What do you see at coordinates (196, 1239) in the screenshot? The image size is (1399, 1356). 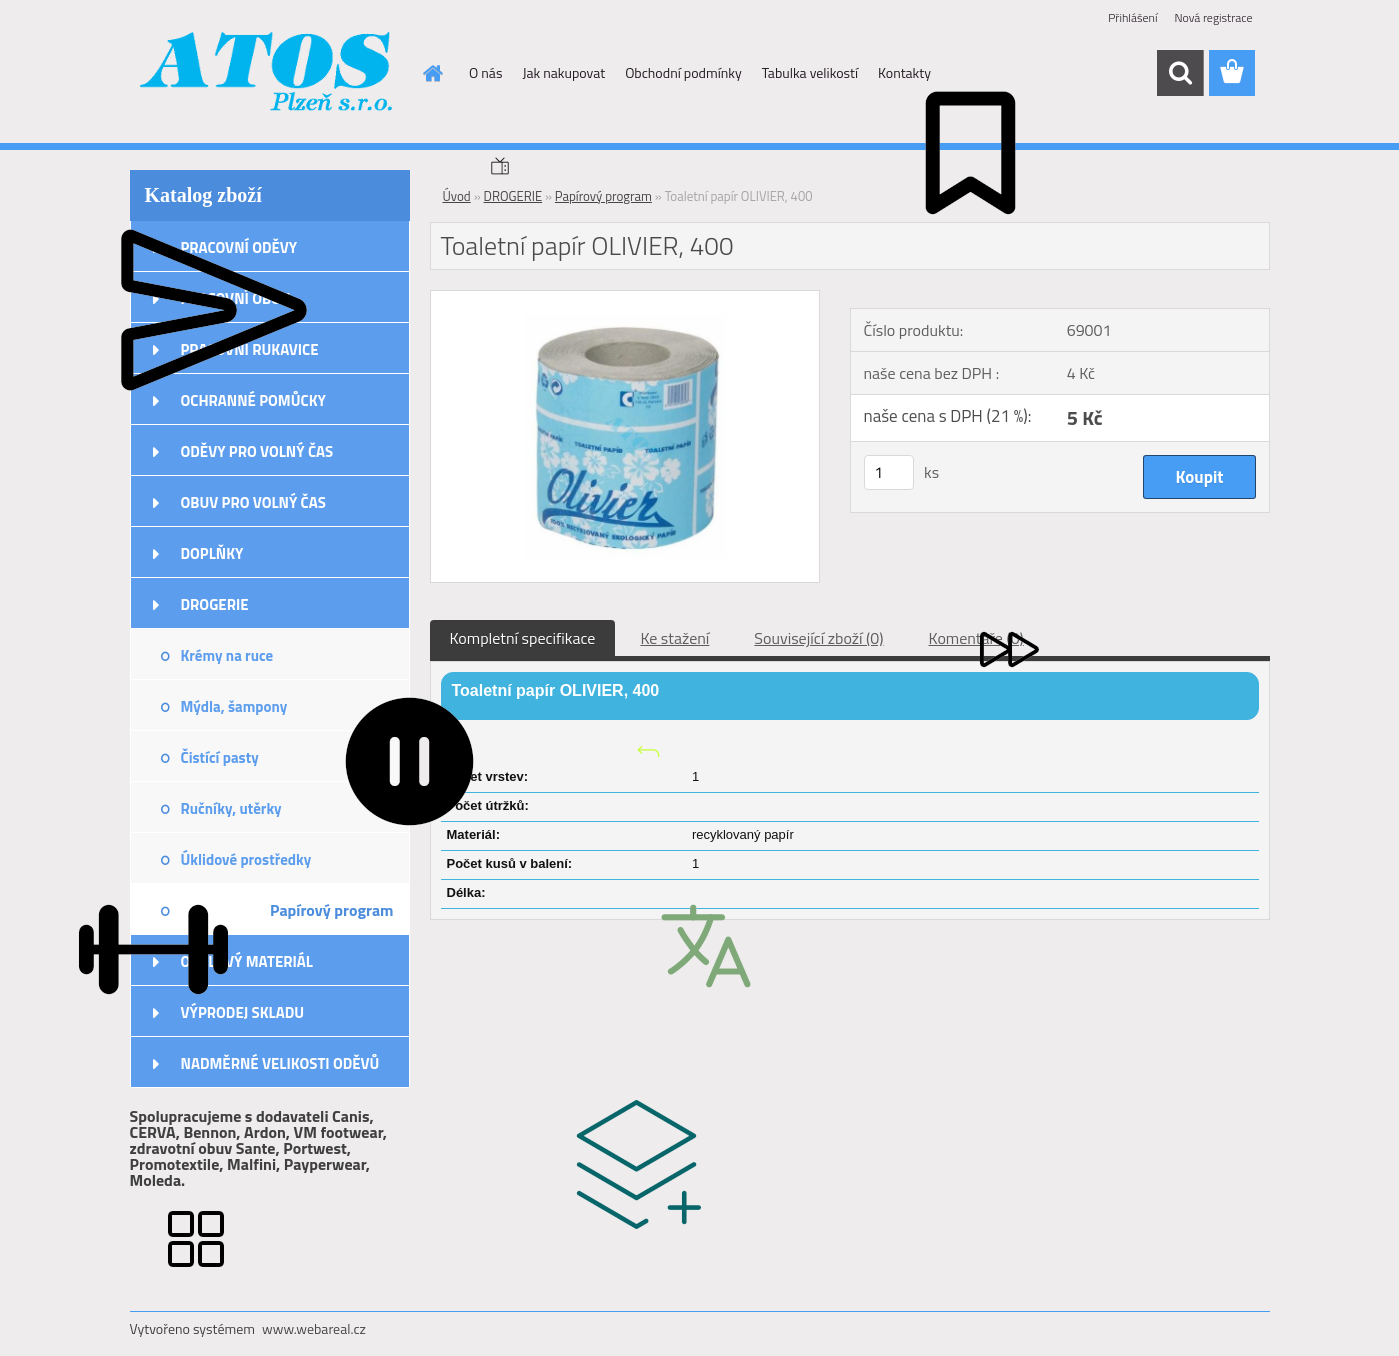 I see `view items in grid layout` at bounding box center [196, 1239].